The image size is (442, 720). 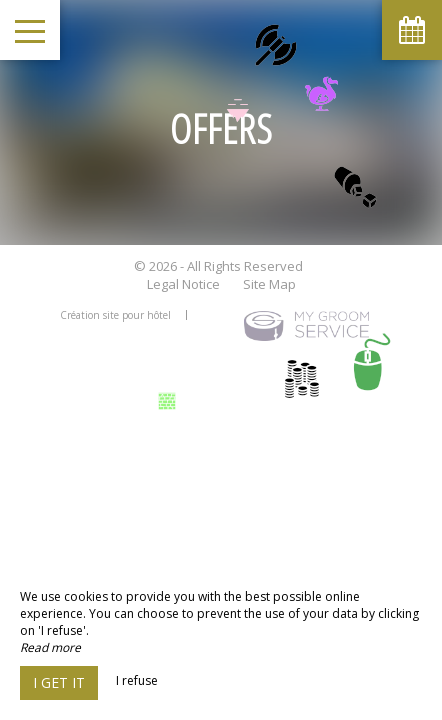 What do you see at coordinates (371, 363) in the screenshot?
I see `indicates mouse input or cursor control settings` at bounding box center [371, 363].